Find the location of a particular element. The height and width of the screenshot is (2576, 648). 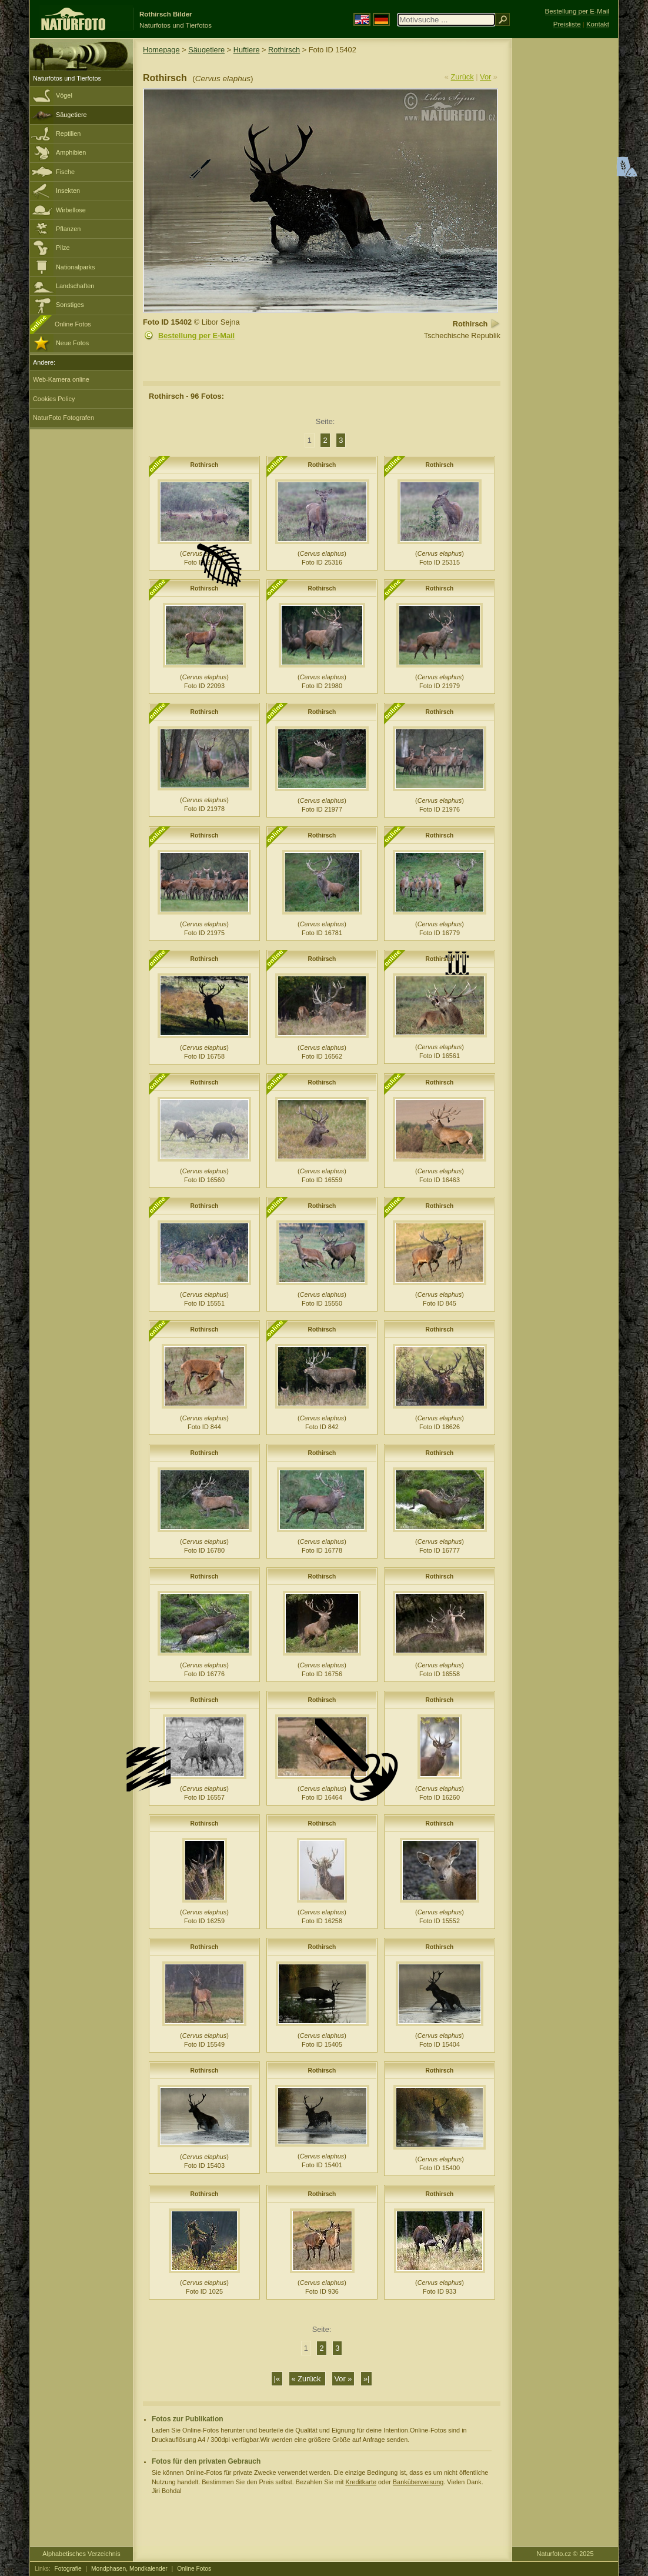

indicates autumn or seasonal theme is located at coordinates (219, 565).